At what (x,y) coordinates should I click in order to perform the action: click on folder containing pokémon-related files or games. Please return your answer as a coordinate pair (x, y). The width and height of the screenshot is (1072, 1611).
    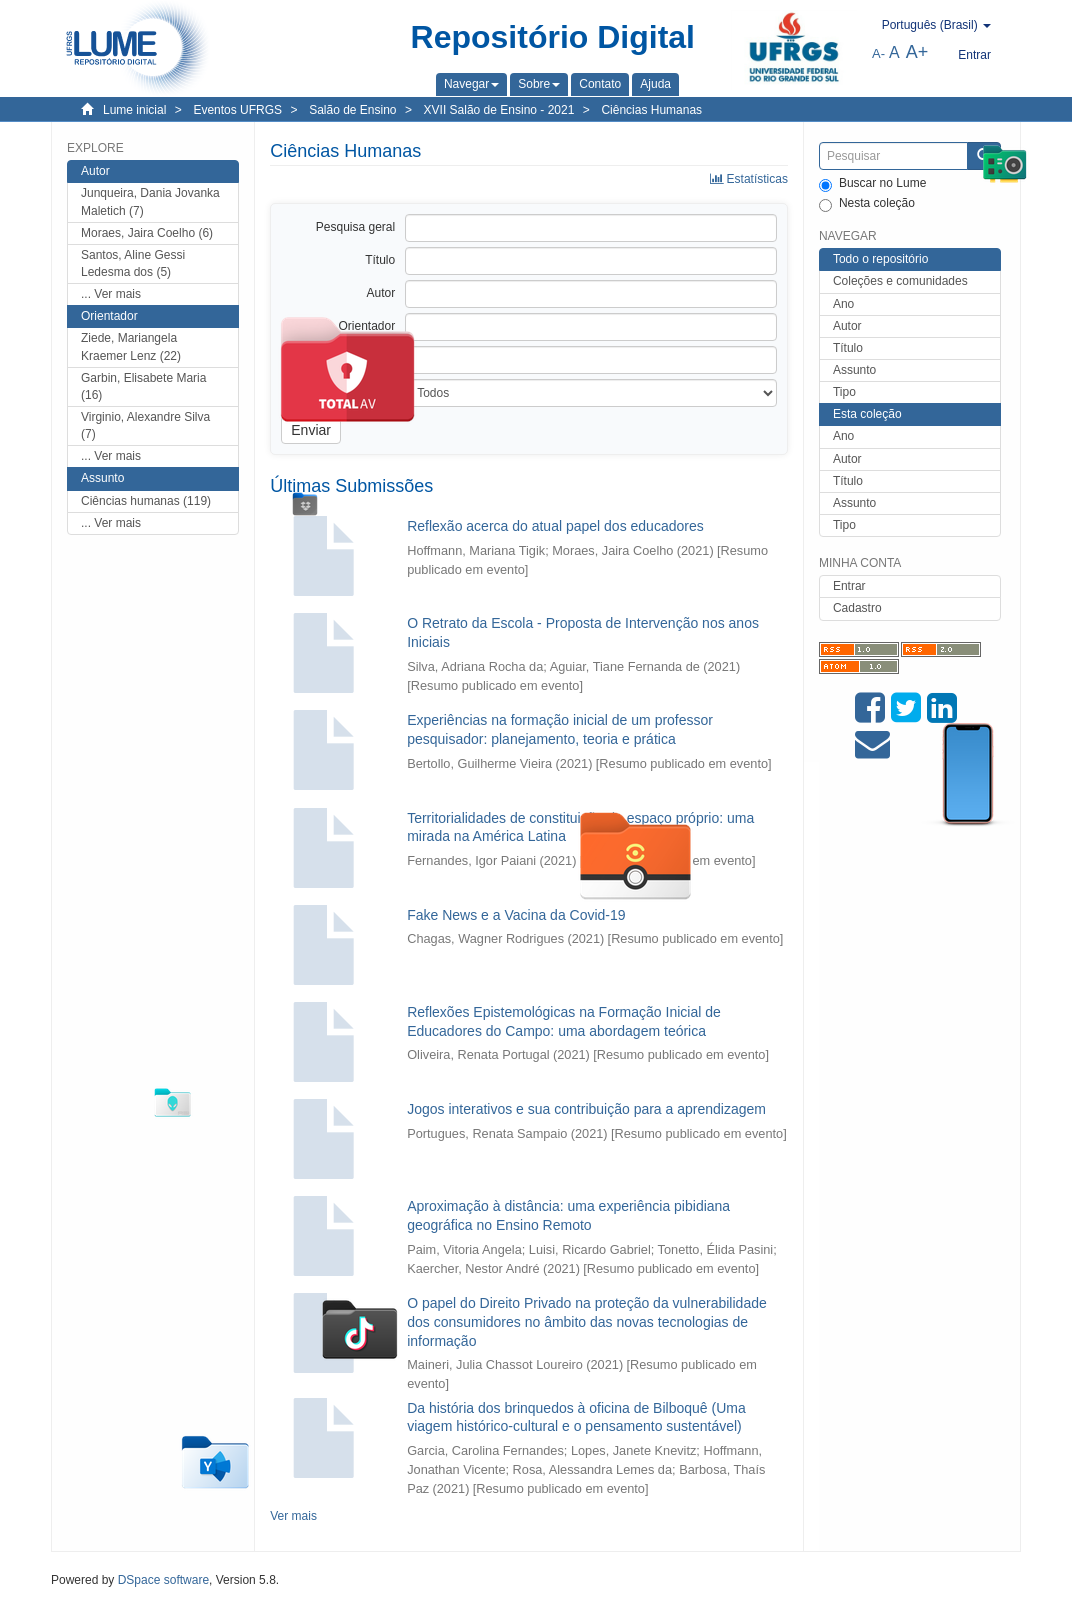
    Looking at the image, I should click on (635, 859).